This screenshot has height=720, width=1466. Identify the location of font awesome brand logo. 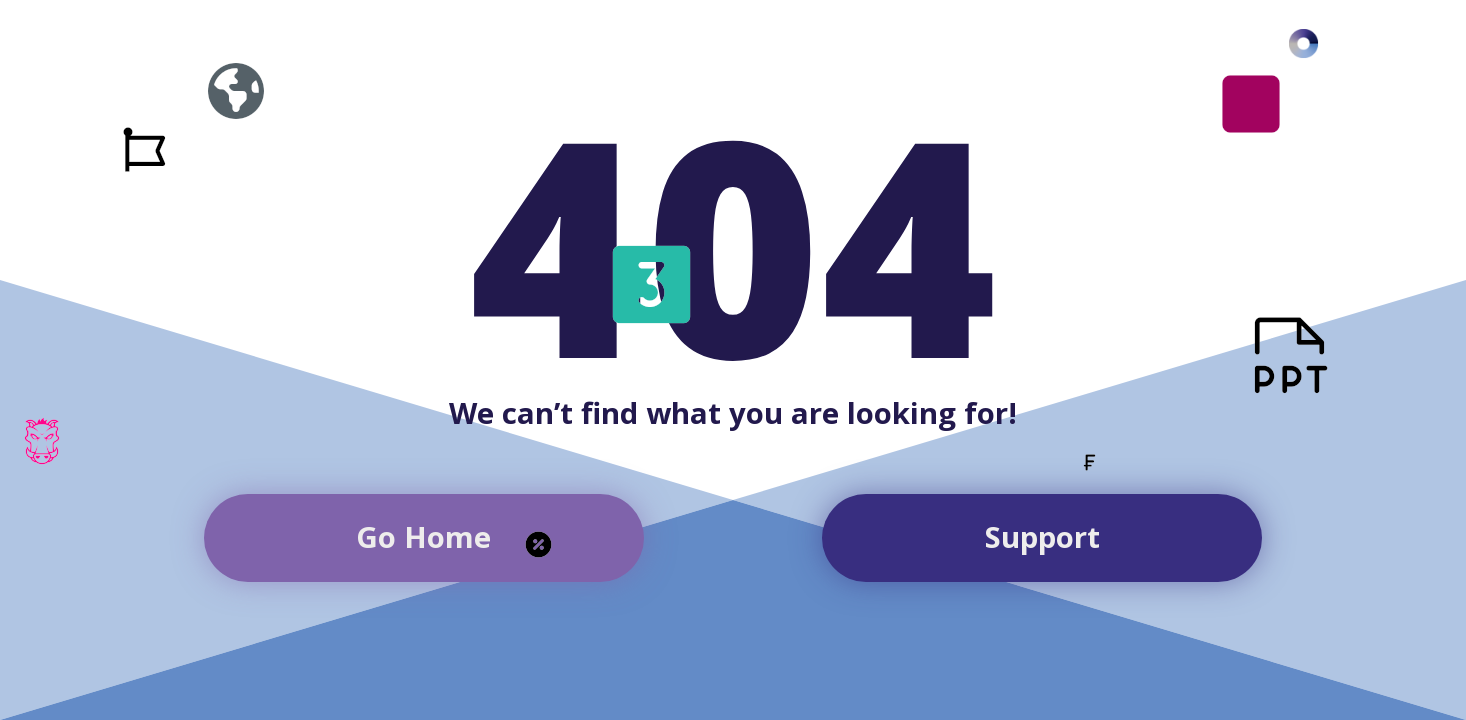
(144, 149).